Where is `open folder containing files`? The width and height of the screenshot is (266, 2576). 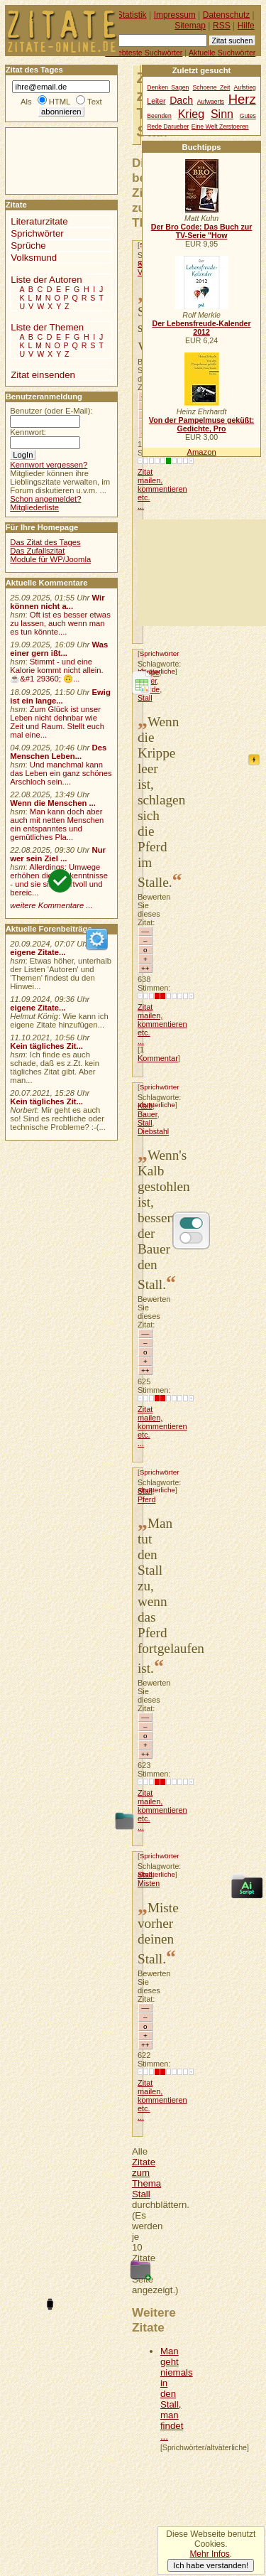
open folder containing files is located at coordinates (124, 1821).